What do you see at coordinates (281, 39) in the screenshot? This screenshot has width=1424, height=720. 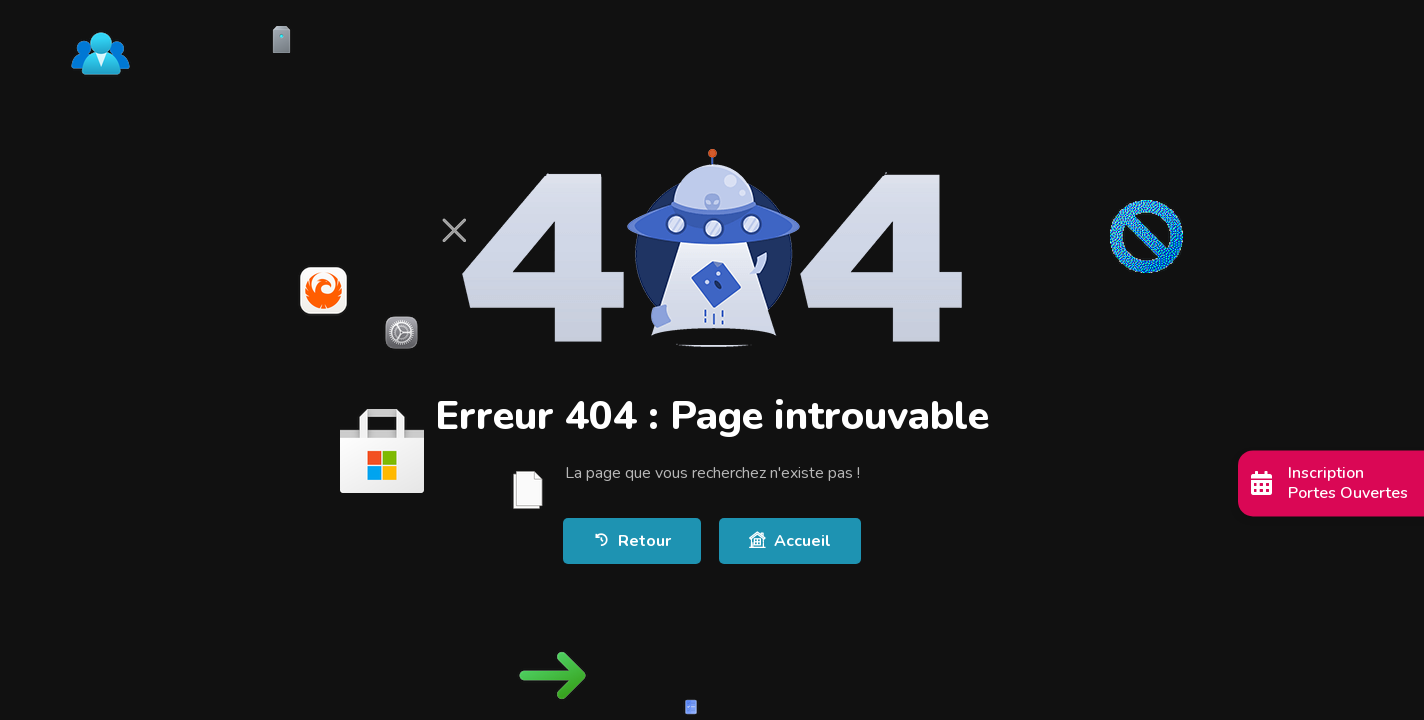 I see `view computer or system hardware information` at bounding box center [281, 39].